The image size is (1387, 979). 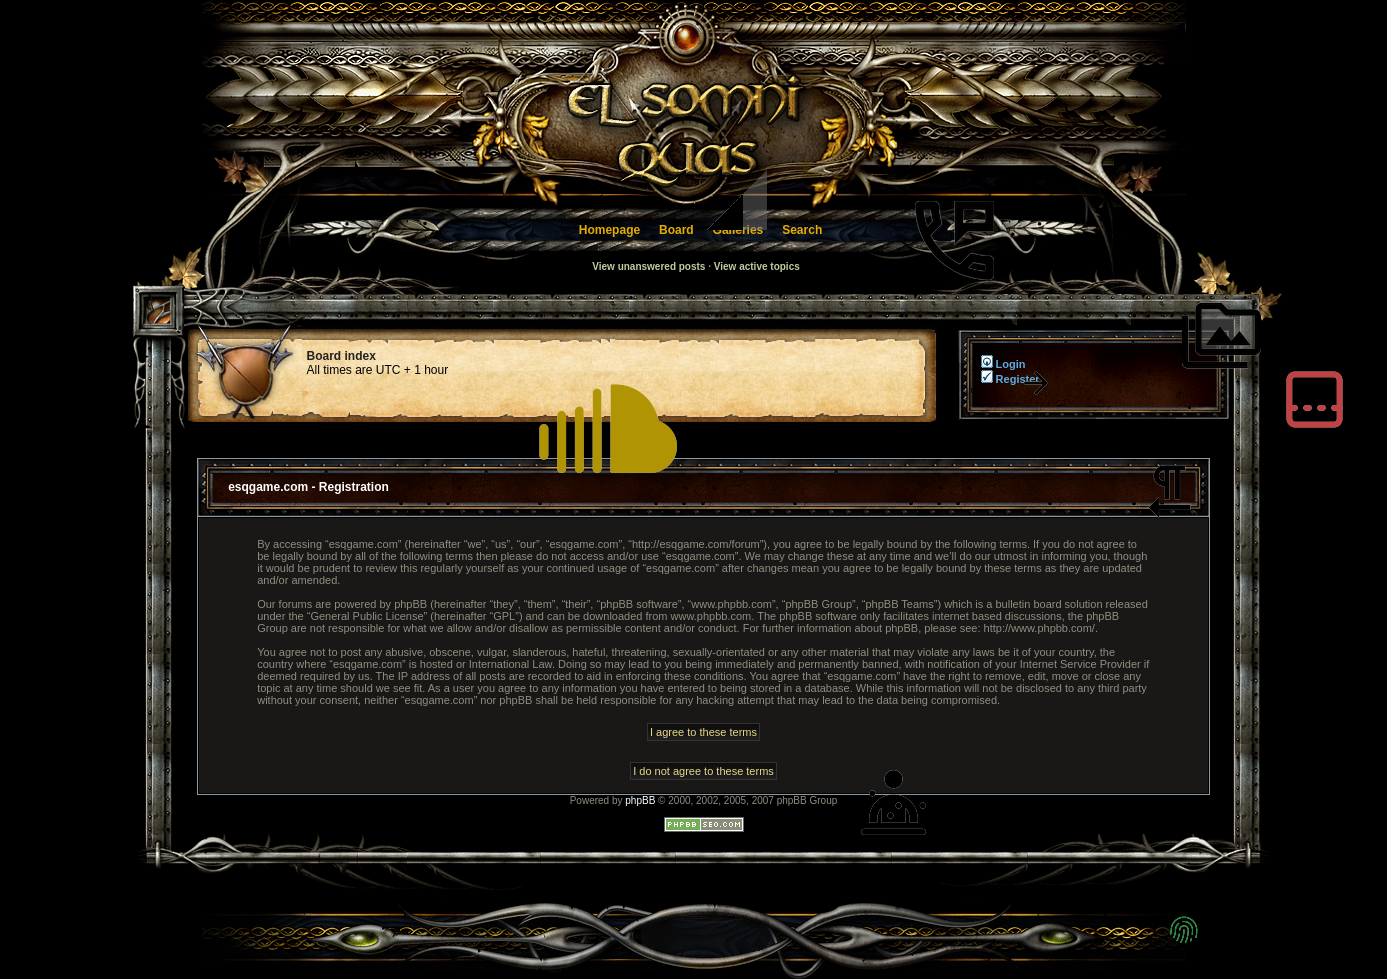 I want to click on authenticate with biometric fingerprint, so click(x=1184, y=930).